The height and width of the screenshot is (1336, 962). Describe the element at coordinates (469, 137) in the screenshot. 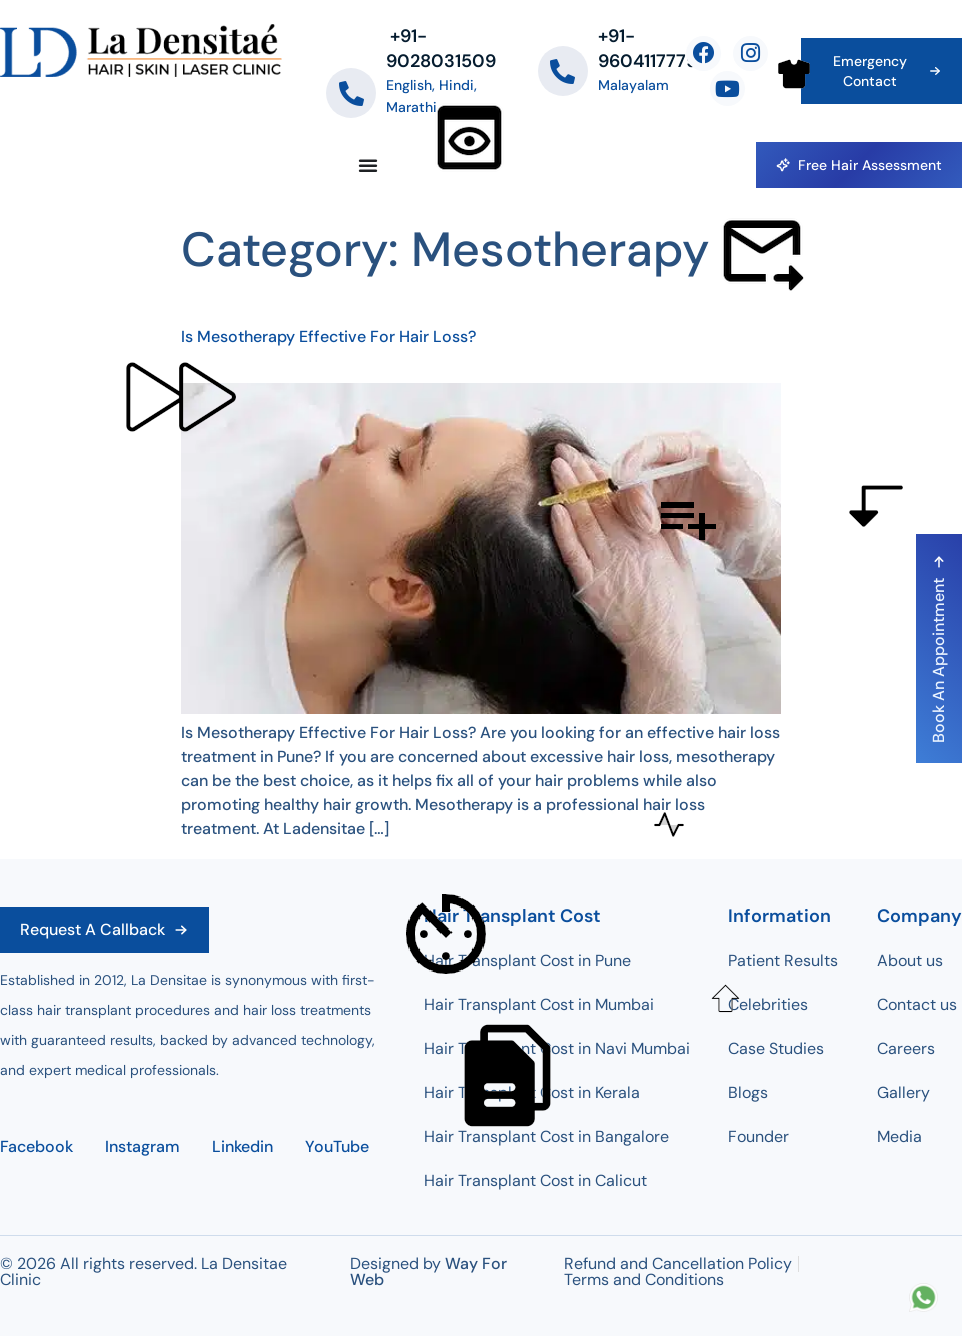

I see `preview file or document before opening` at that location.